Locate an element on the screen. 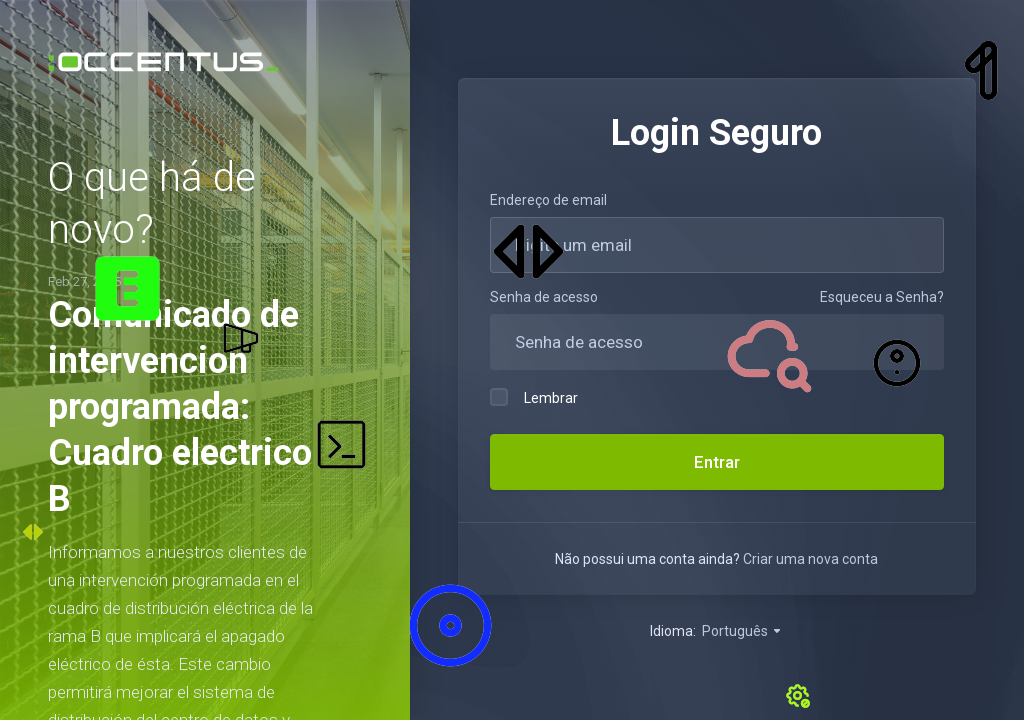  indicates explicit content warning is located at coordinates (127, 288).